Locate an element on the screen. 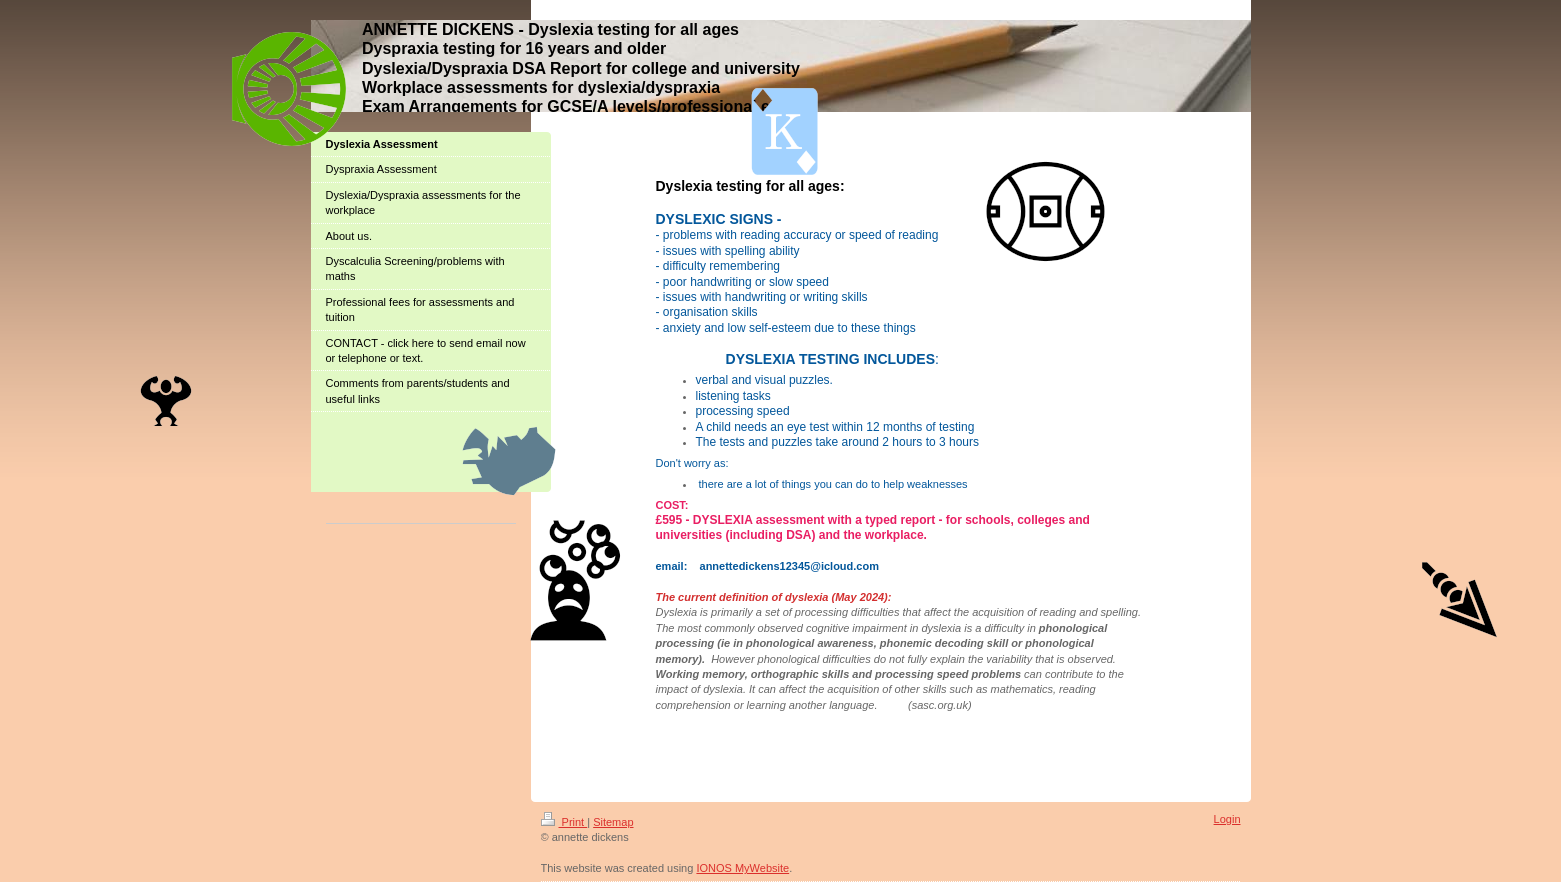  view strength or fitness stats is located at coordinates (166, 401).